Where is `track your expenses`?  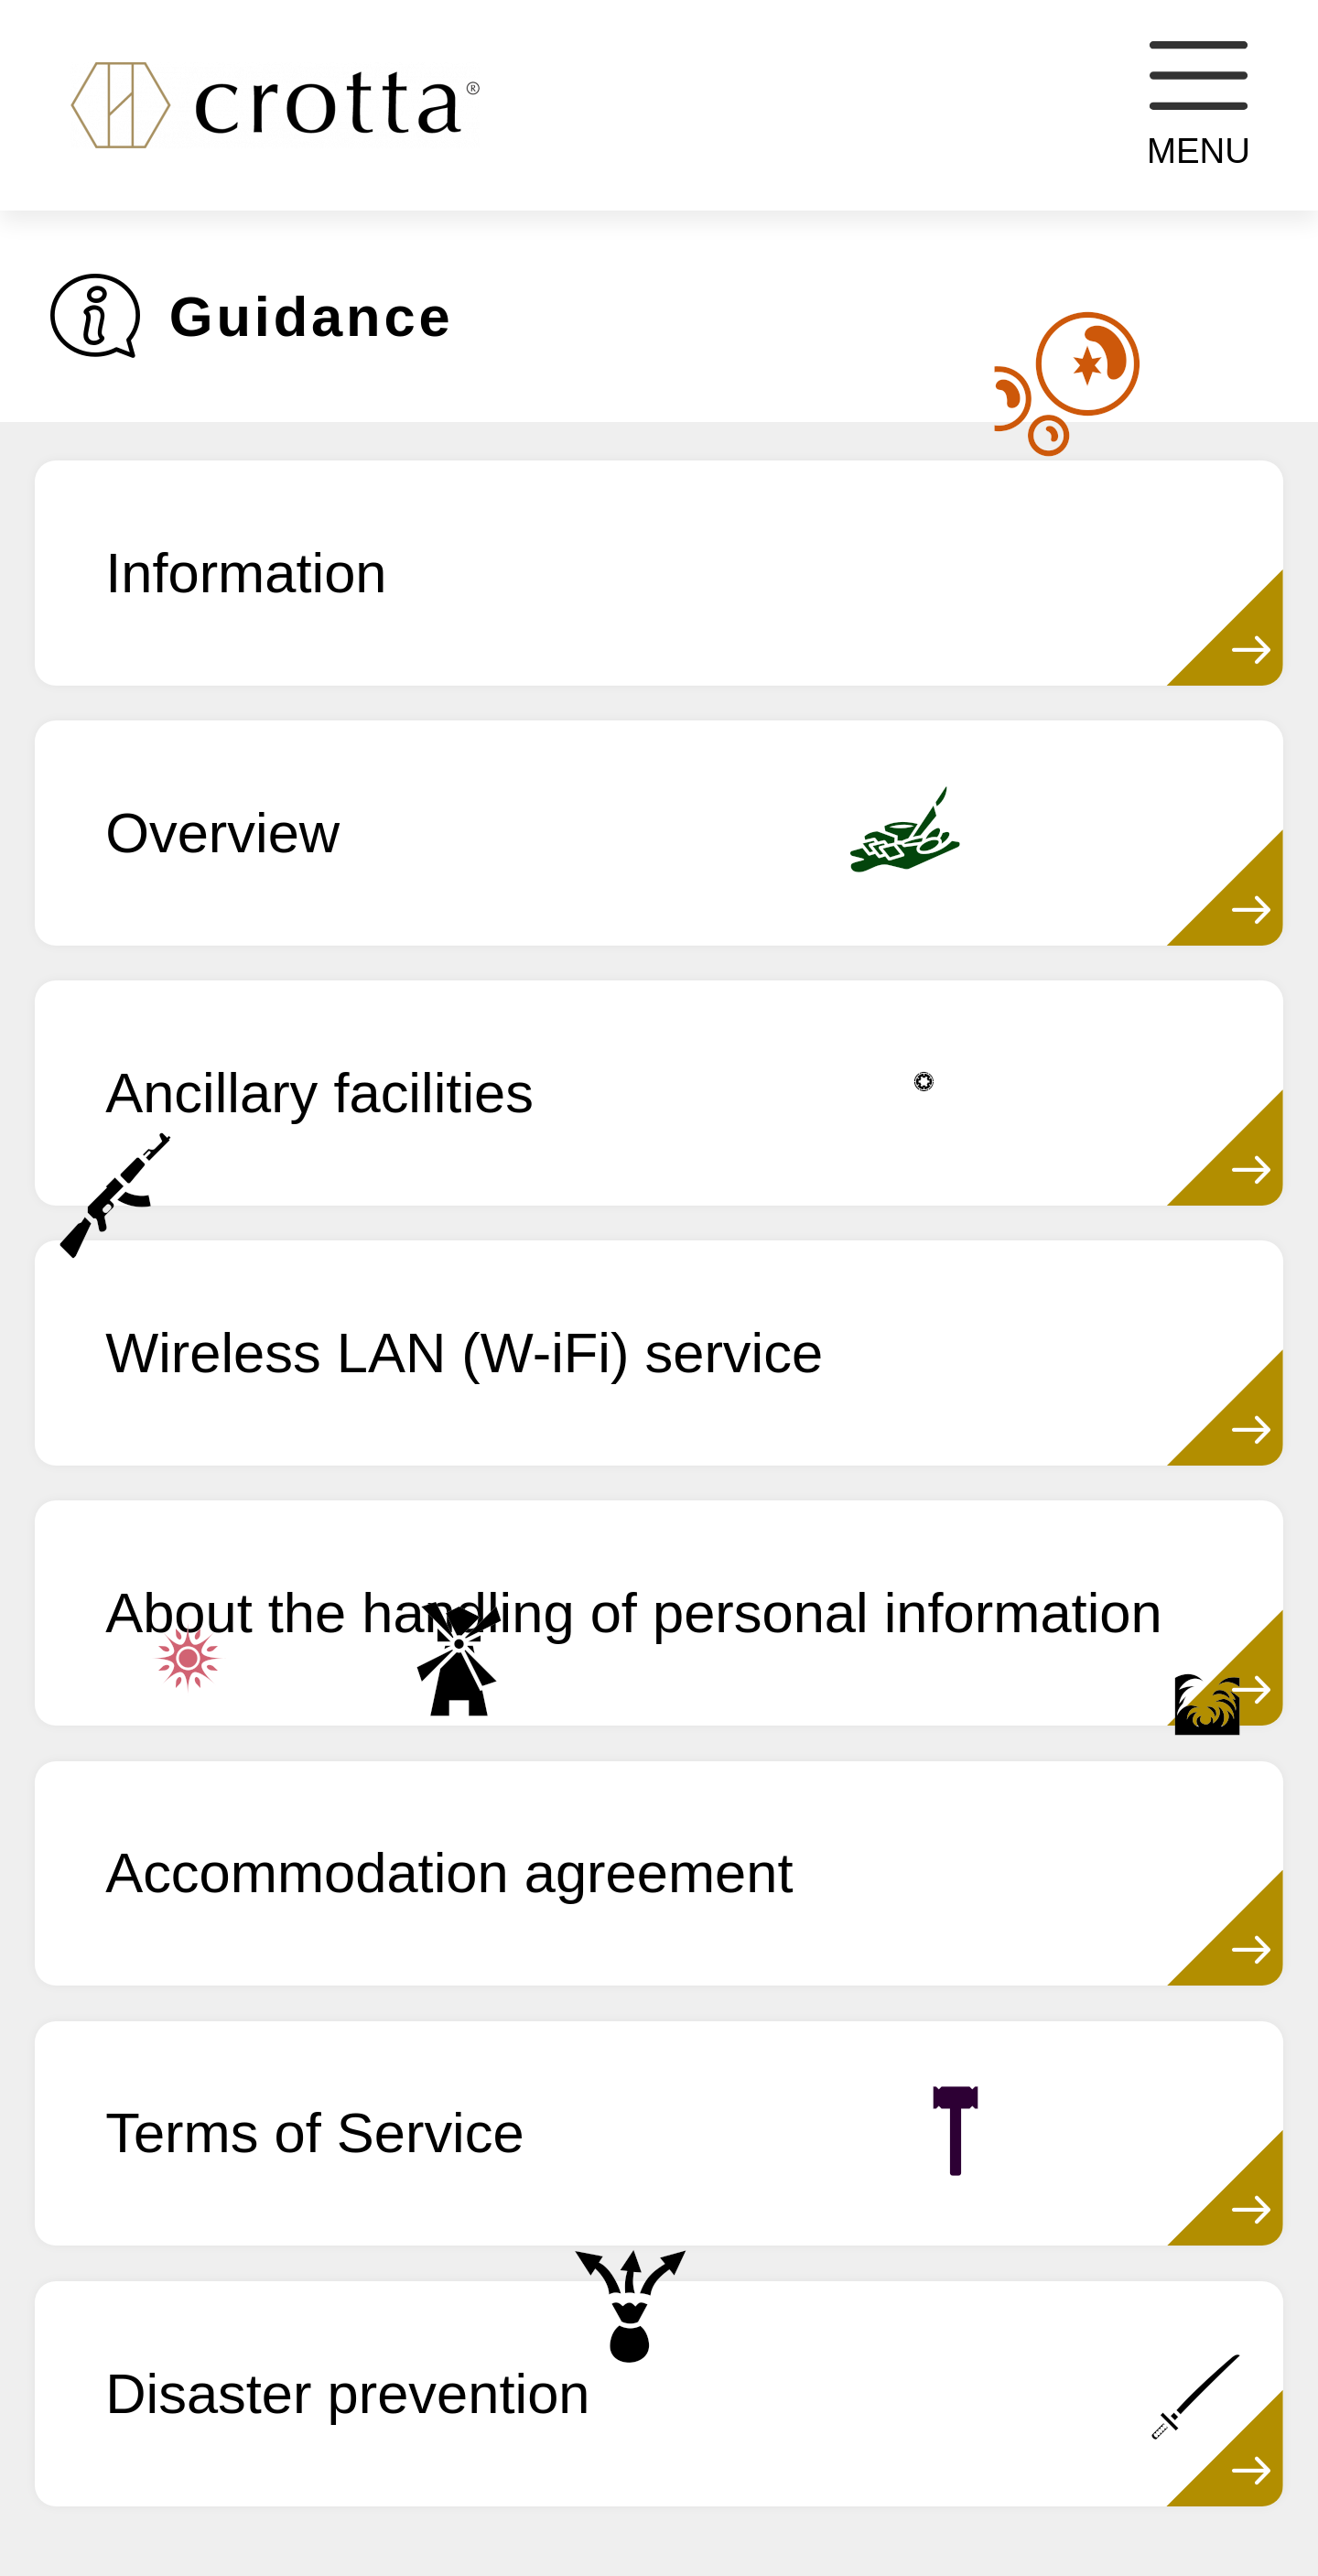
track your expenses is located at coordinates (631, 2306).